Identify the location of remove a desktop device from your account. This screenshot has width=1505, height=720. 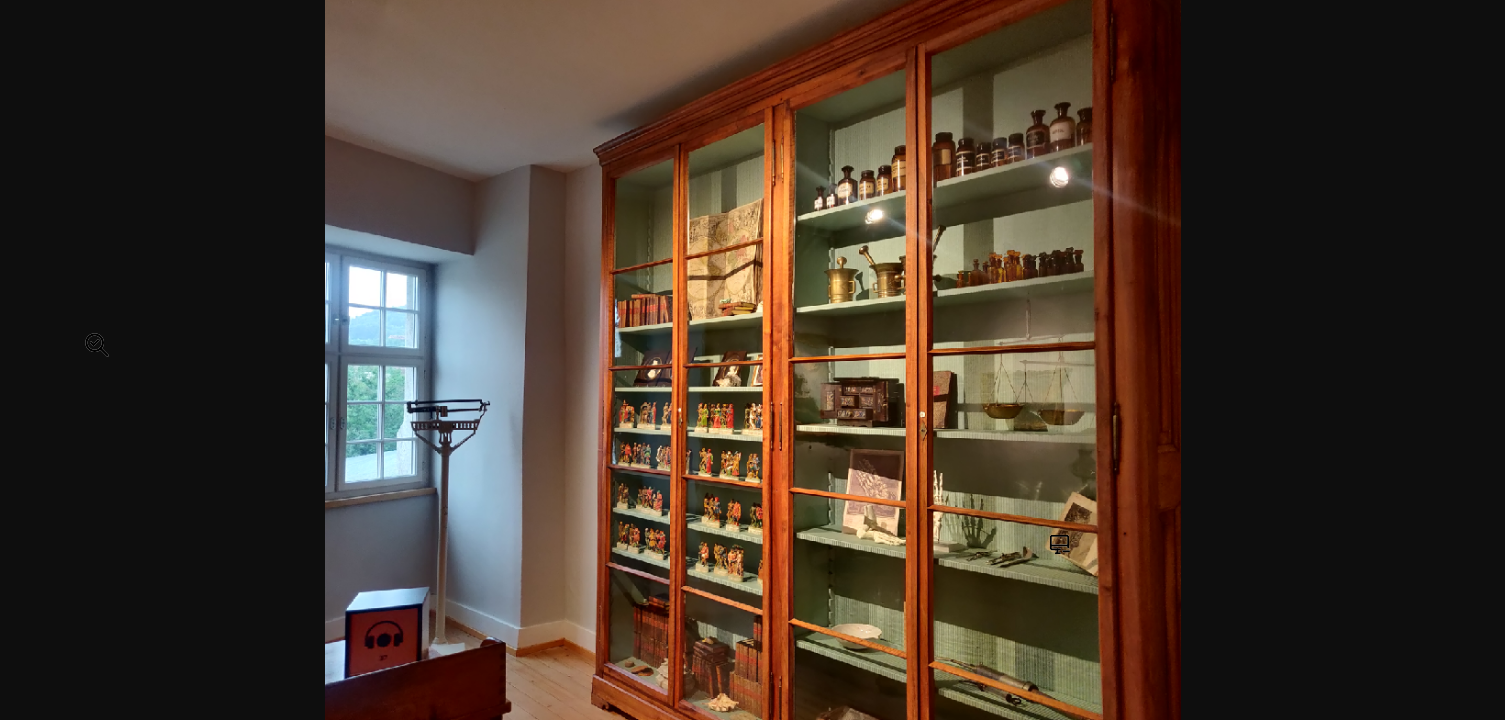
(1059, 544).